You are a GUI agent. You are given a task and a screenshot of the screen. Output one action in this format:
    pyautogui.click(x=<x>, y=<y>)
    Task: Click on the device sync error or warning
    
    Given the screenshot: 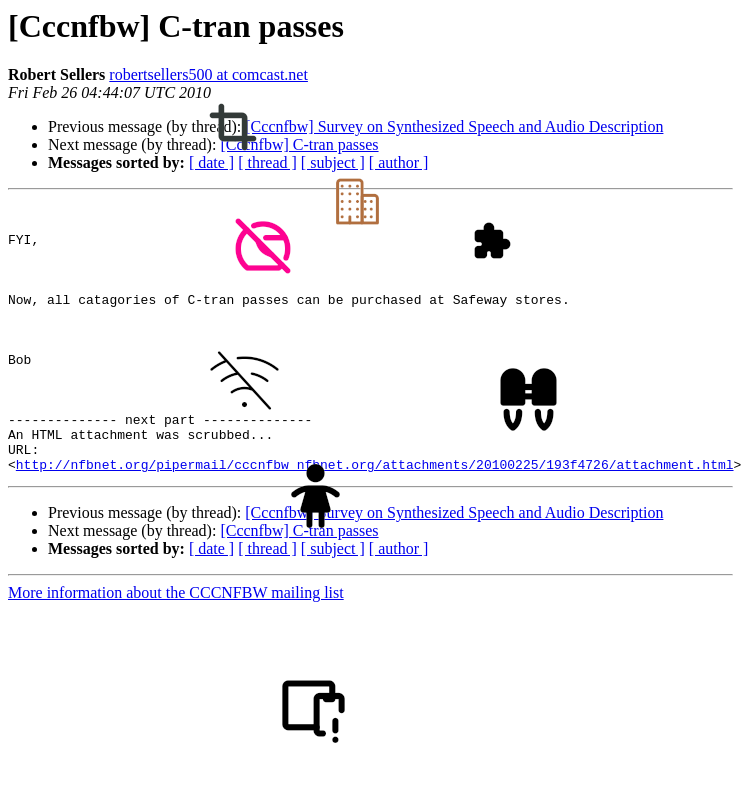 What is the action you would take?
    pyautogui.click(x=313, y=708)
    